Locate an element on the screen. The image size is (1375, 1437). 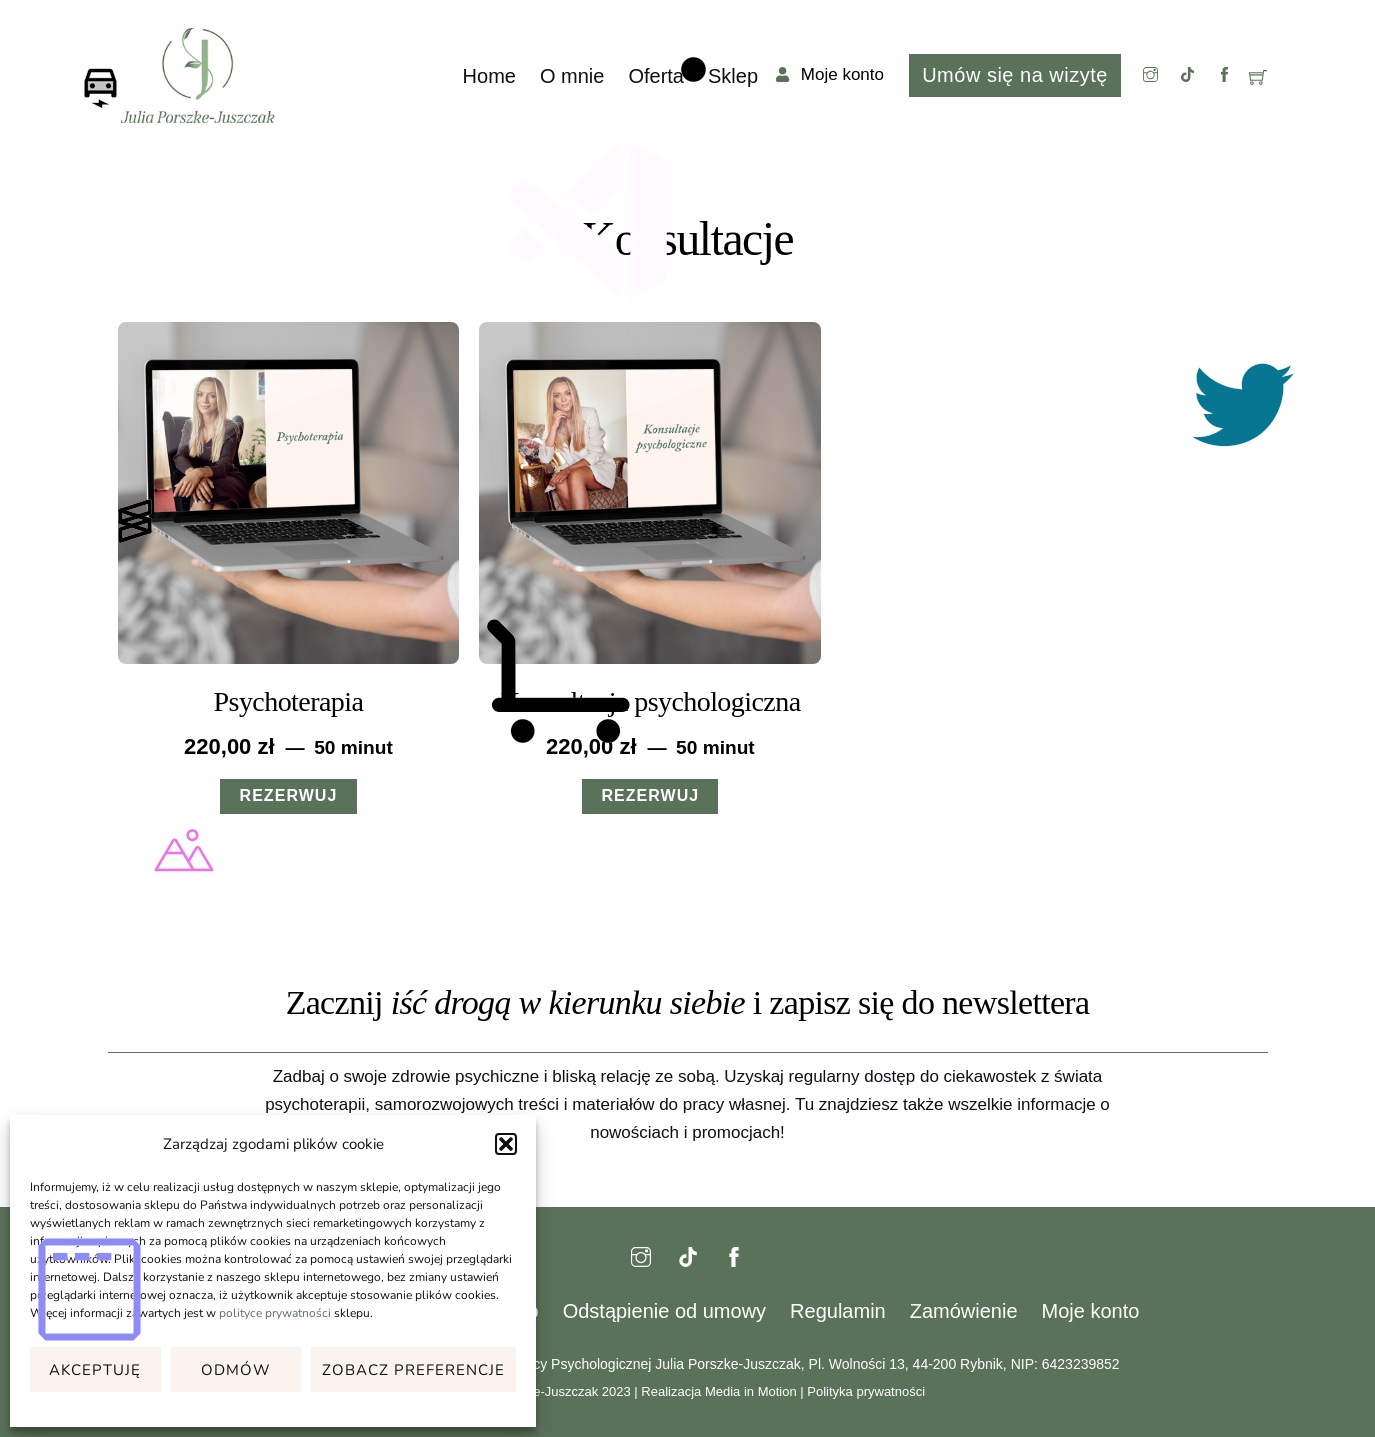
open visual studio code insiders is located at coordinates (594, 227).